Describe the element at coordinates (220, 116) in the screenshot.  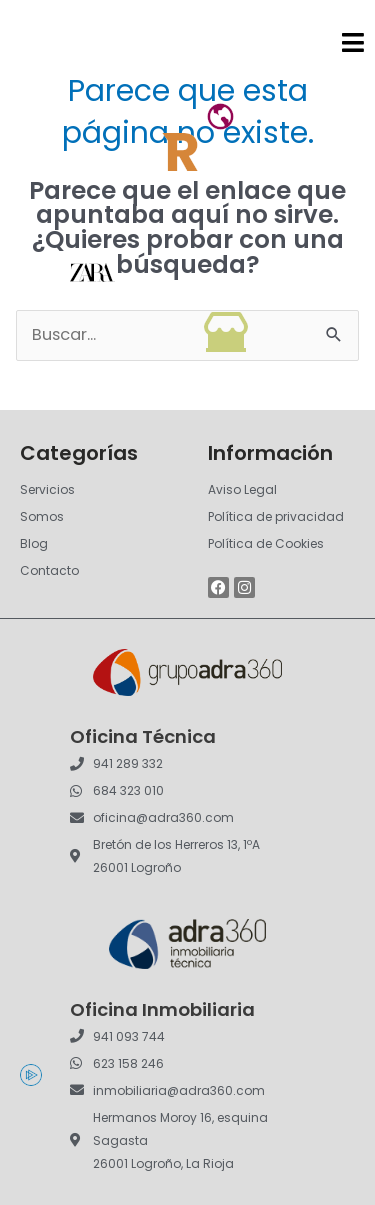
I see `switch to global or worldwide view` at that location.